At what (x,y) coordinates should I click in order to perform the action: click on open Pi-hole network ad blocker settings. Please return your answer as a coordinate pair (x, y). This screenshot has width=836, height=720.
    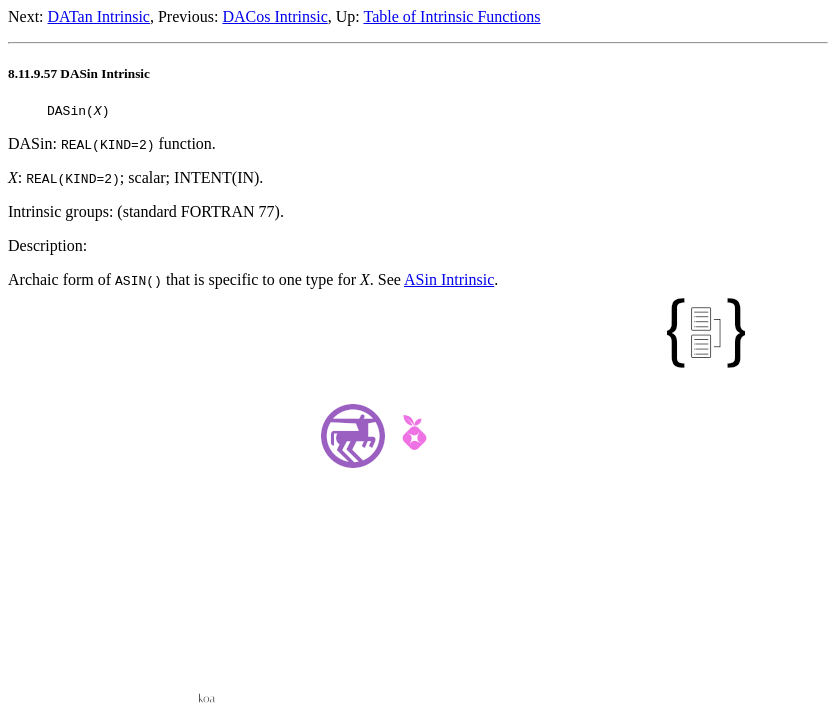
    Looking at the image, I should click on (414, 432).